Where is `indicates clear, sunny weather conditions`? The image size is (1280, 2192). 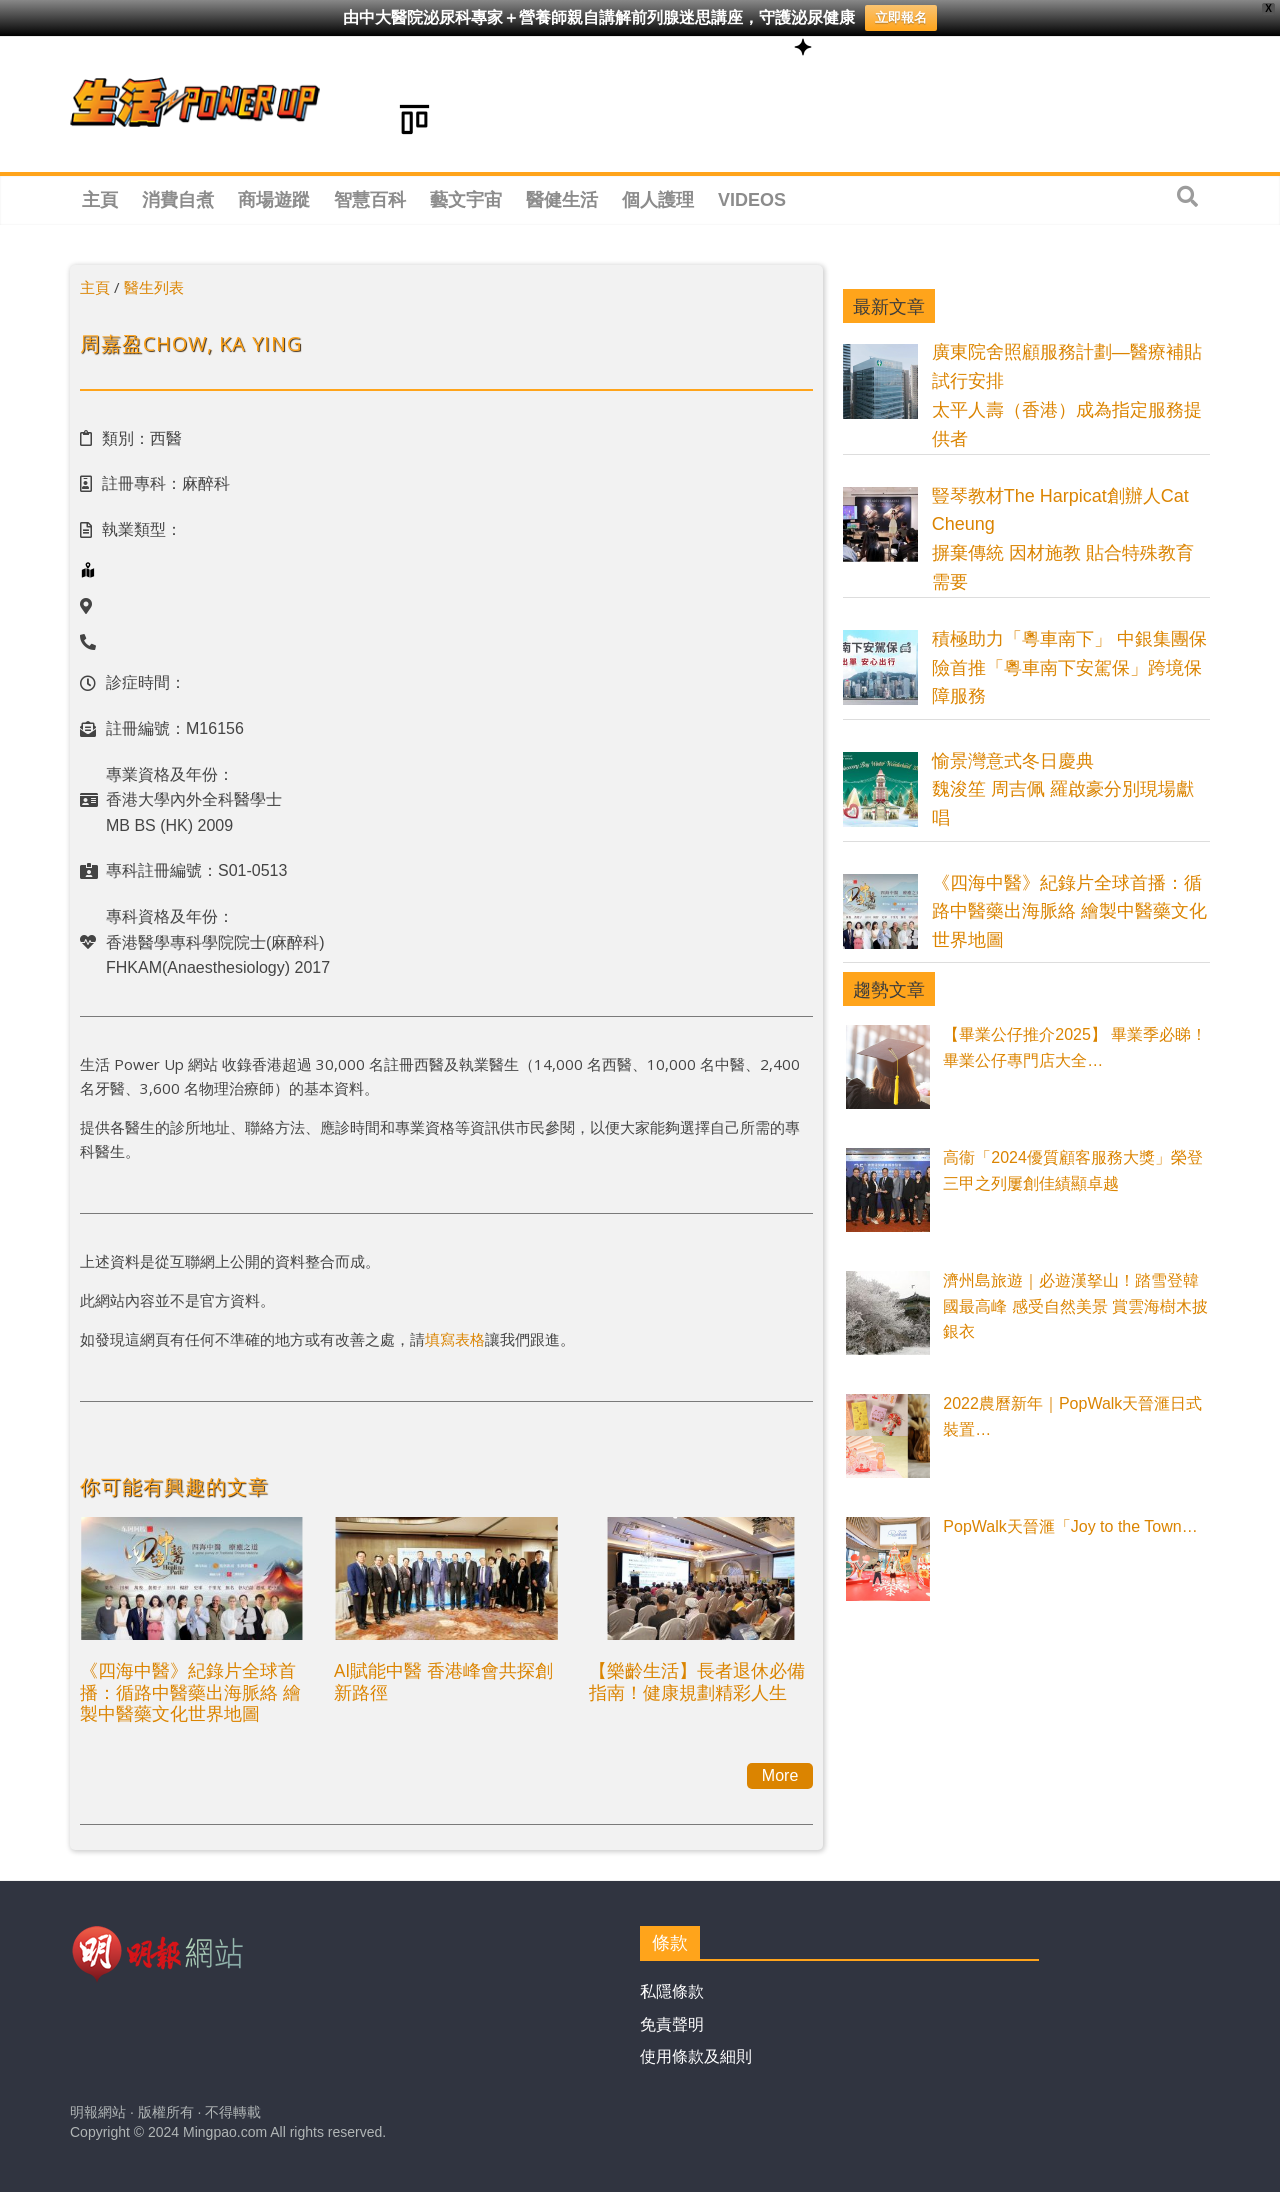 indicates clear, sunny weather conditions is located at coordinates (803, 47).